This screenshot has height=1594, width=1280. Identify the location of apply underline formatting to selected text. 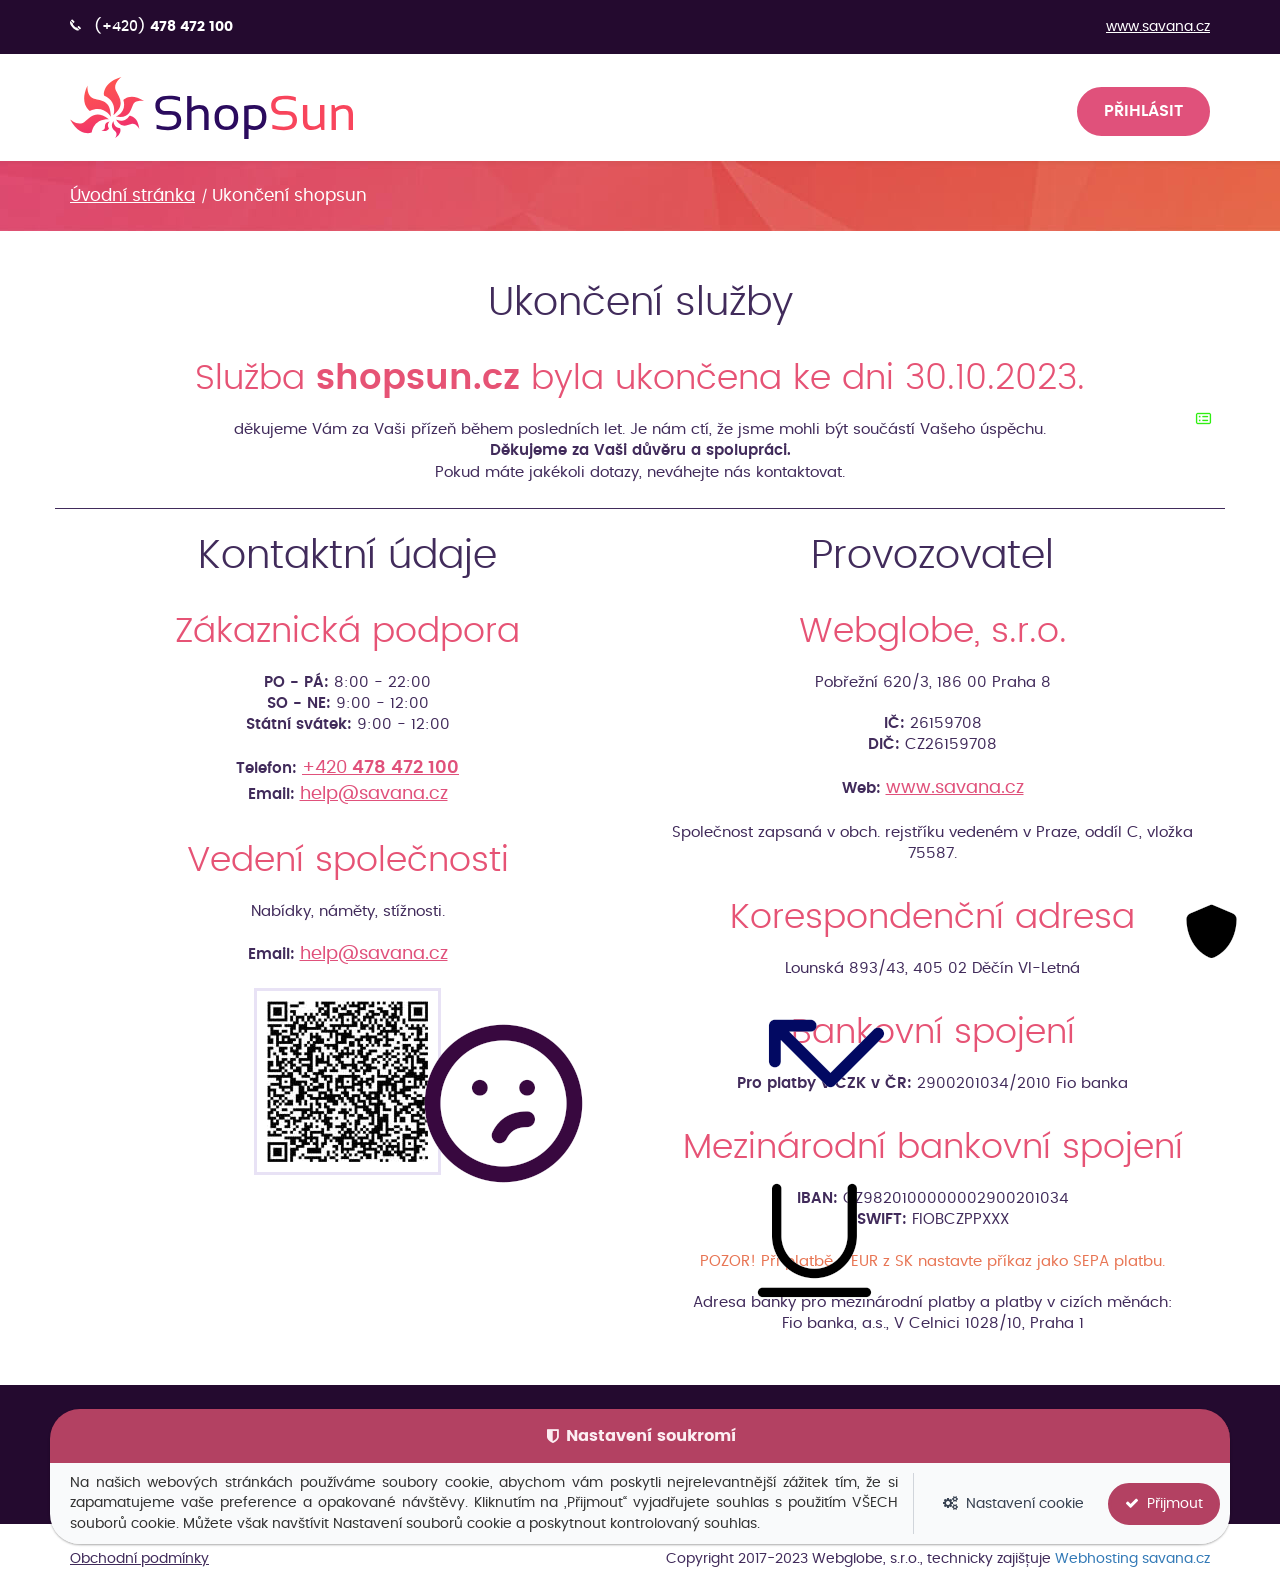
(814, 1240).